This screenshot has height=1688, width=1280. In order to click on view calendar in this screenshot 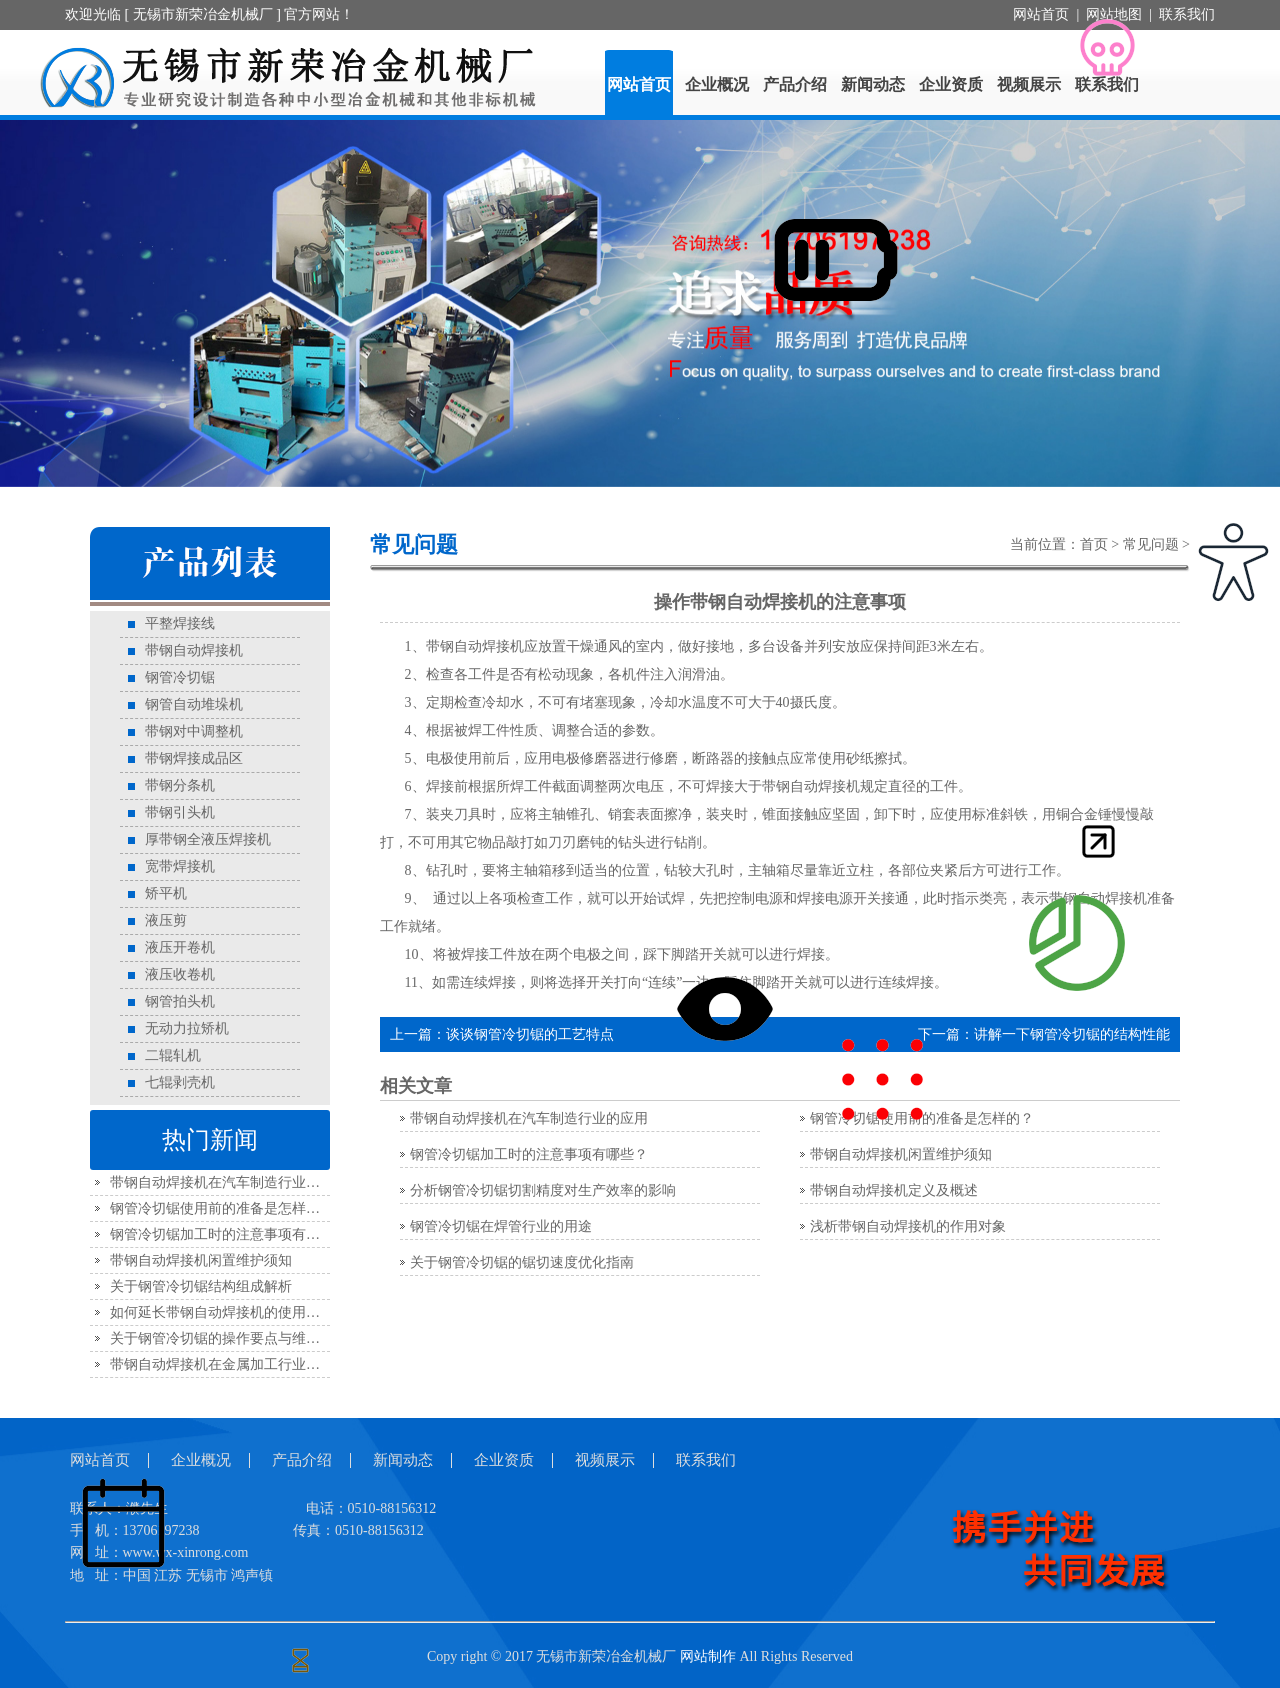, I will do `click(123, 1526)`.